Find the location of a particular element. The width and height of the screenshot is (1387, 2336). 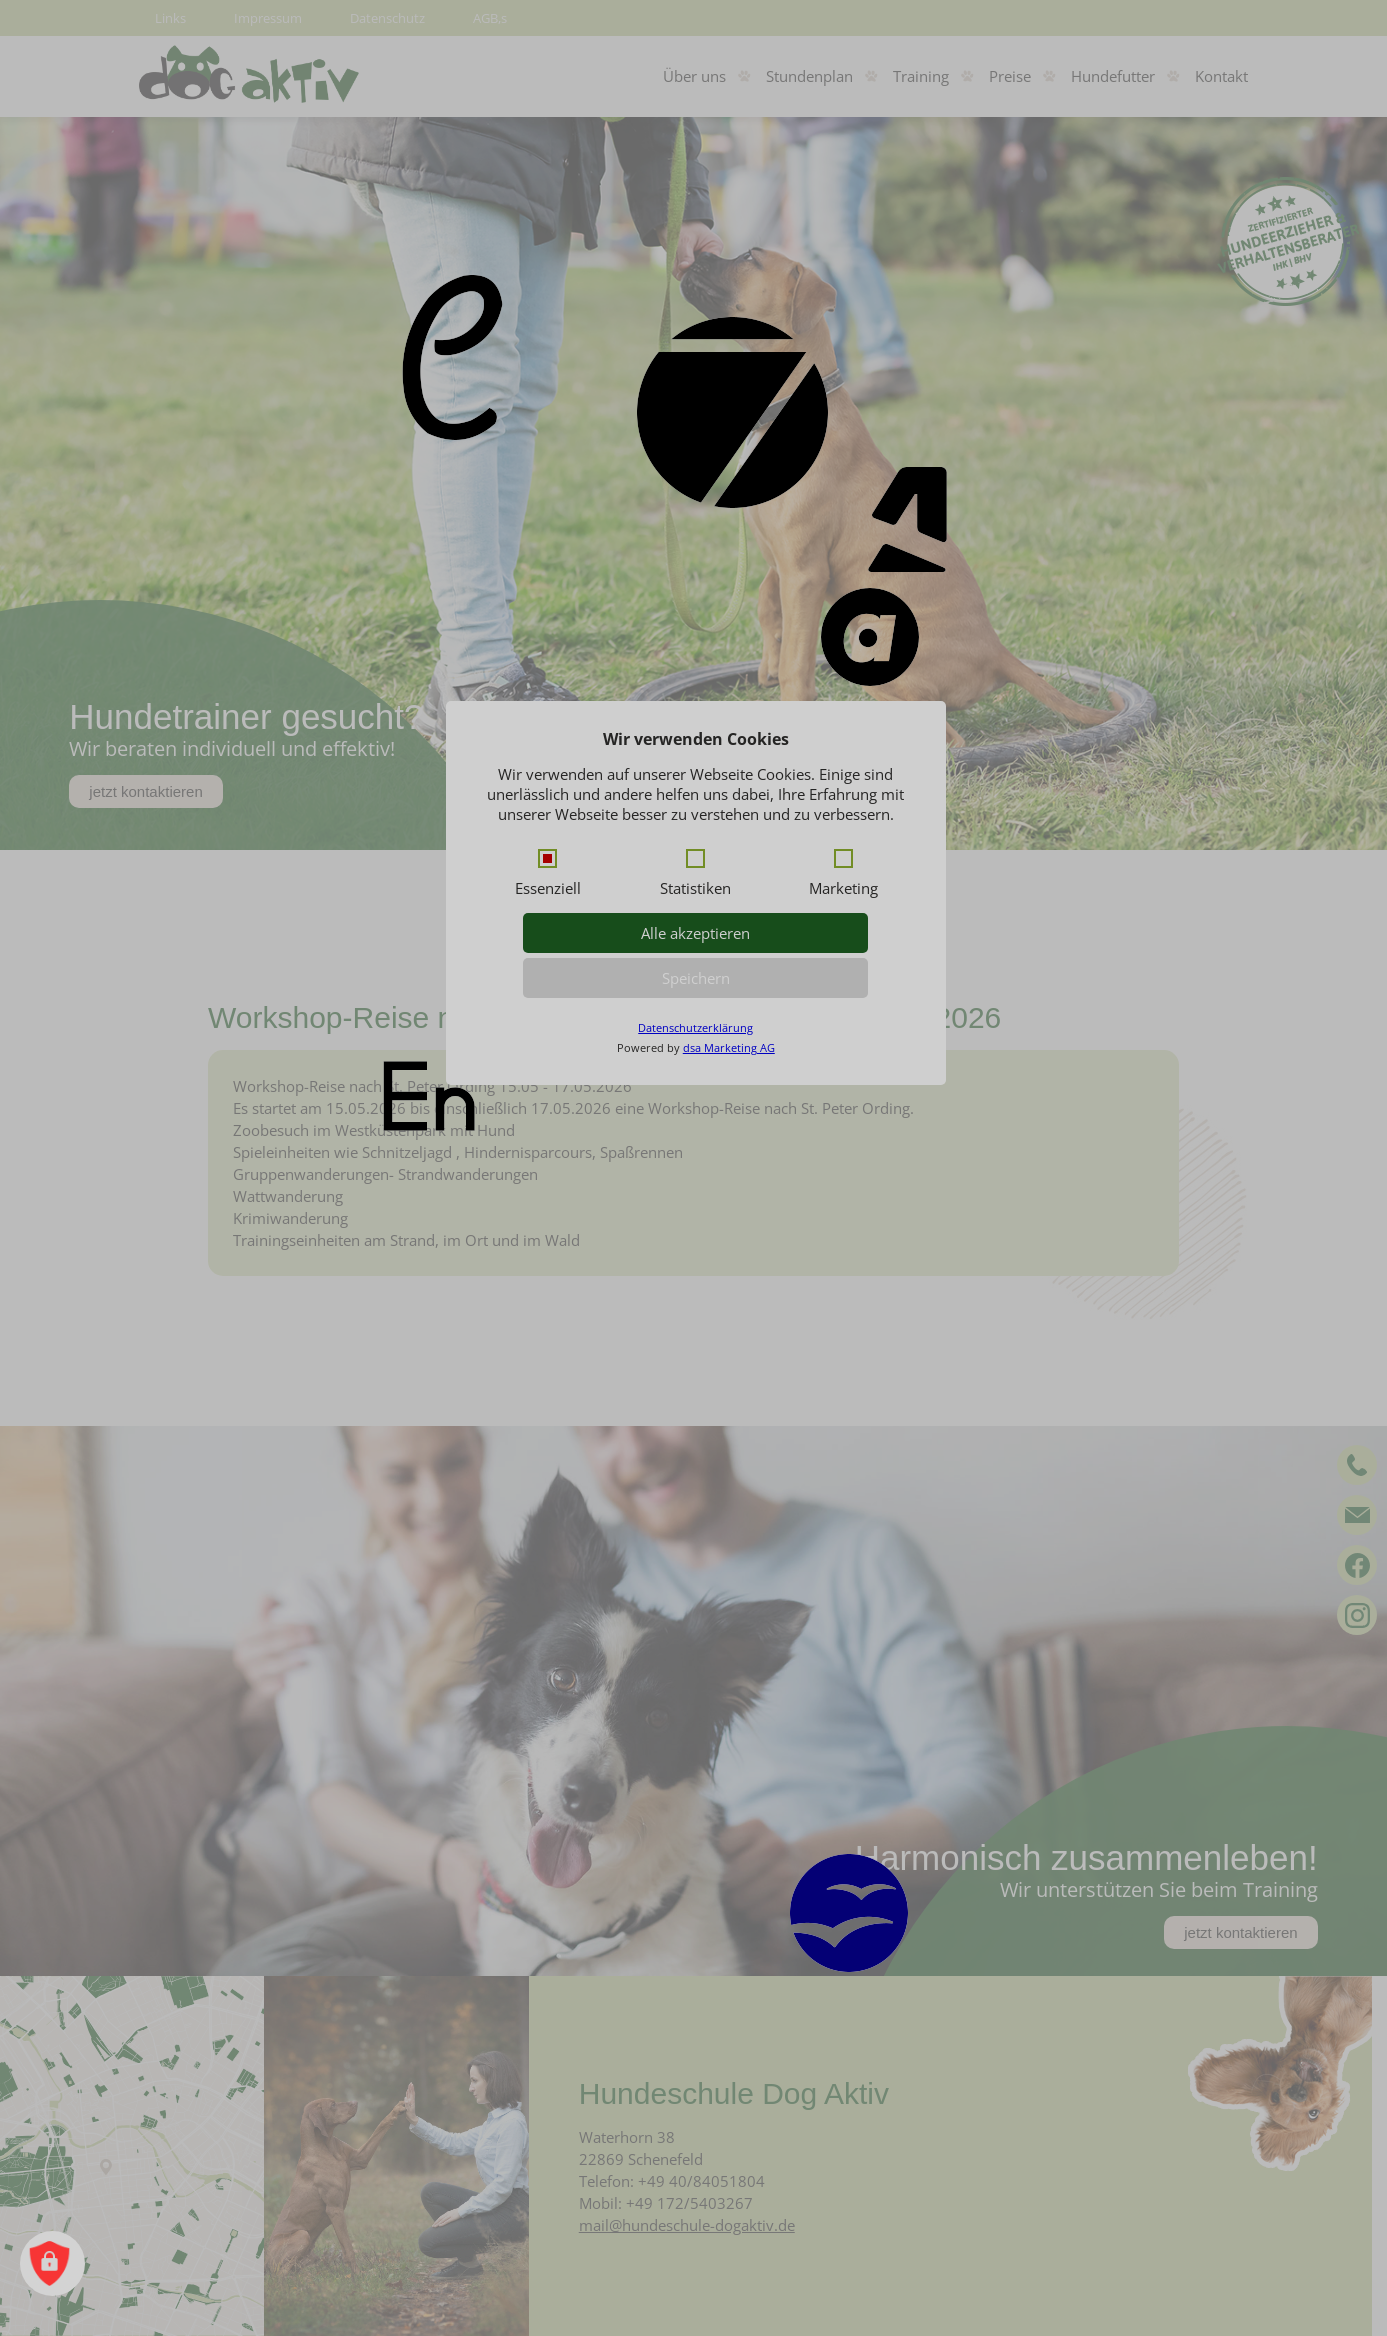

open apache openoffice application is located at coordinates (849, 1913).